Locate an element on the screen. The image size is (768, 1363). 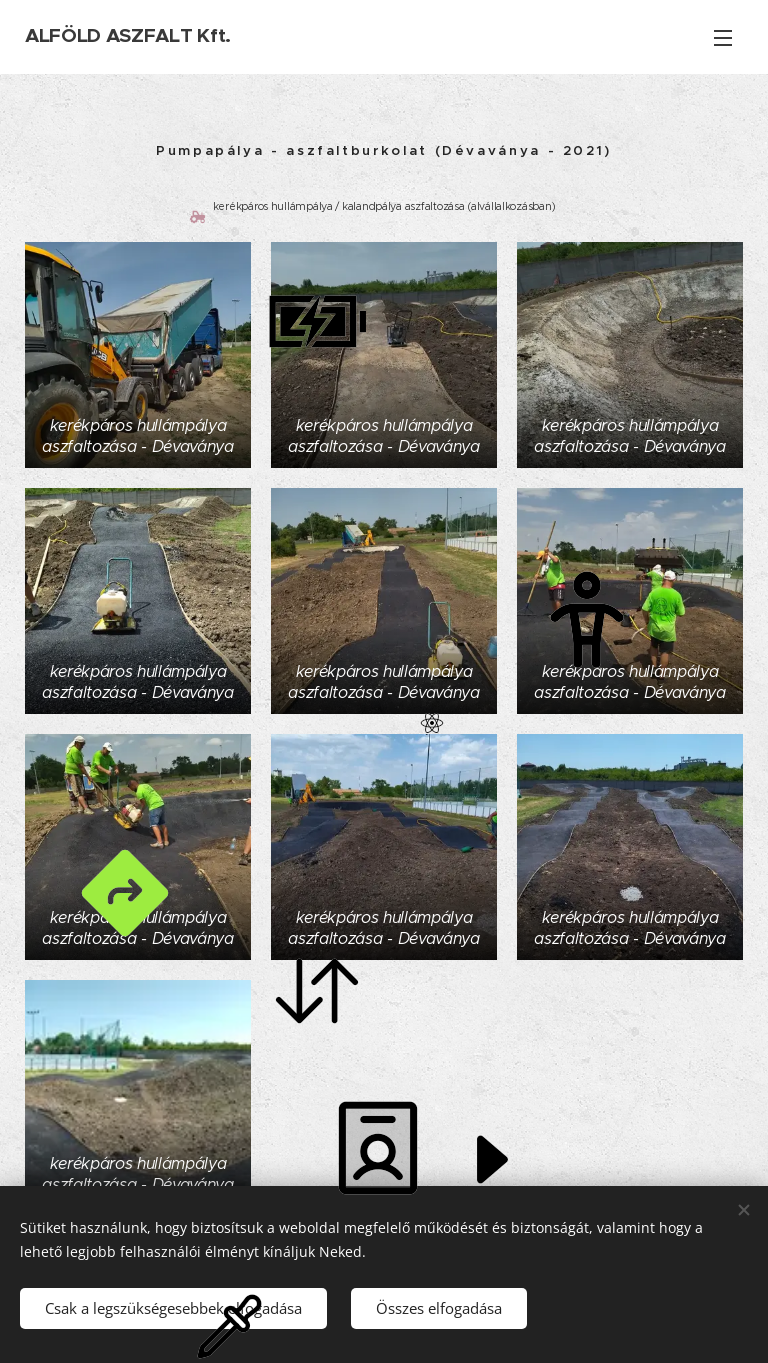
React framework or library logo is located at coordinates (432, 723).